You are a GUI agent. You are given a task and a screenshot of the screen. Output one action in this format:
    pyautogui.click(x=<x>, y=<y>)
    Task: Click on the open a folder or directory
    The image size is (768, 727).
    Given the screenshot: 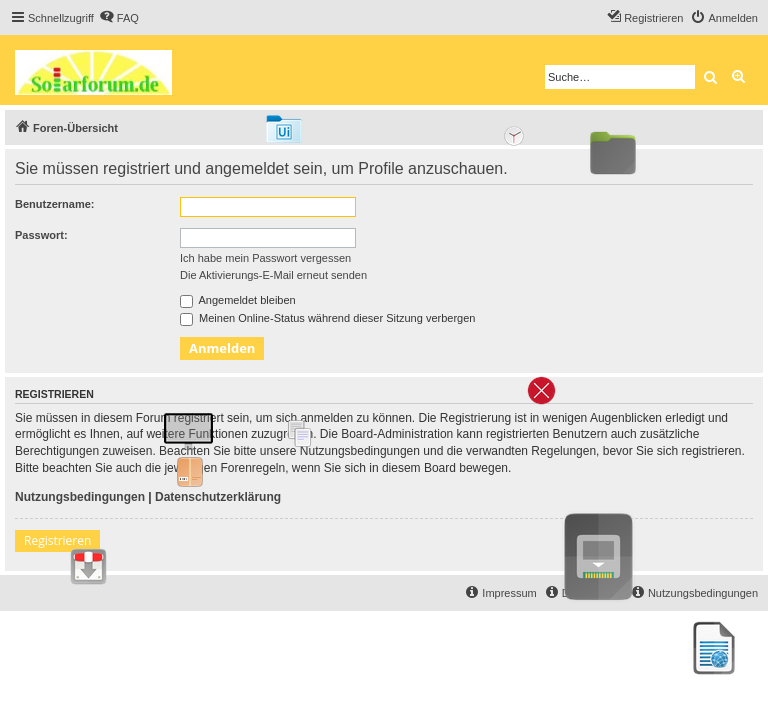 What is the action you would take?
    pyautogui.click(x=613, y=153)
    